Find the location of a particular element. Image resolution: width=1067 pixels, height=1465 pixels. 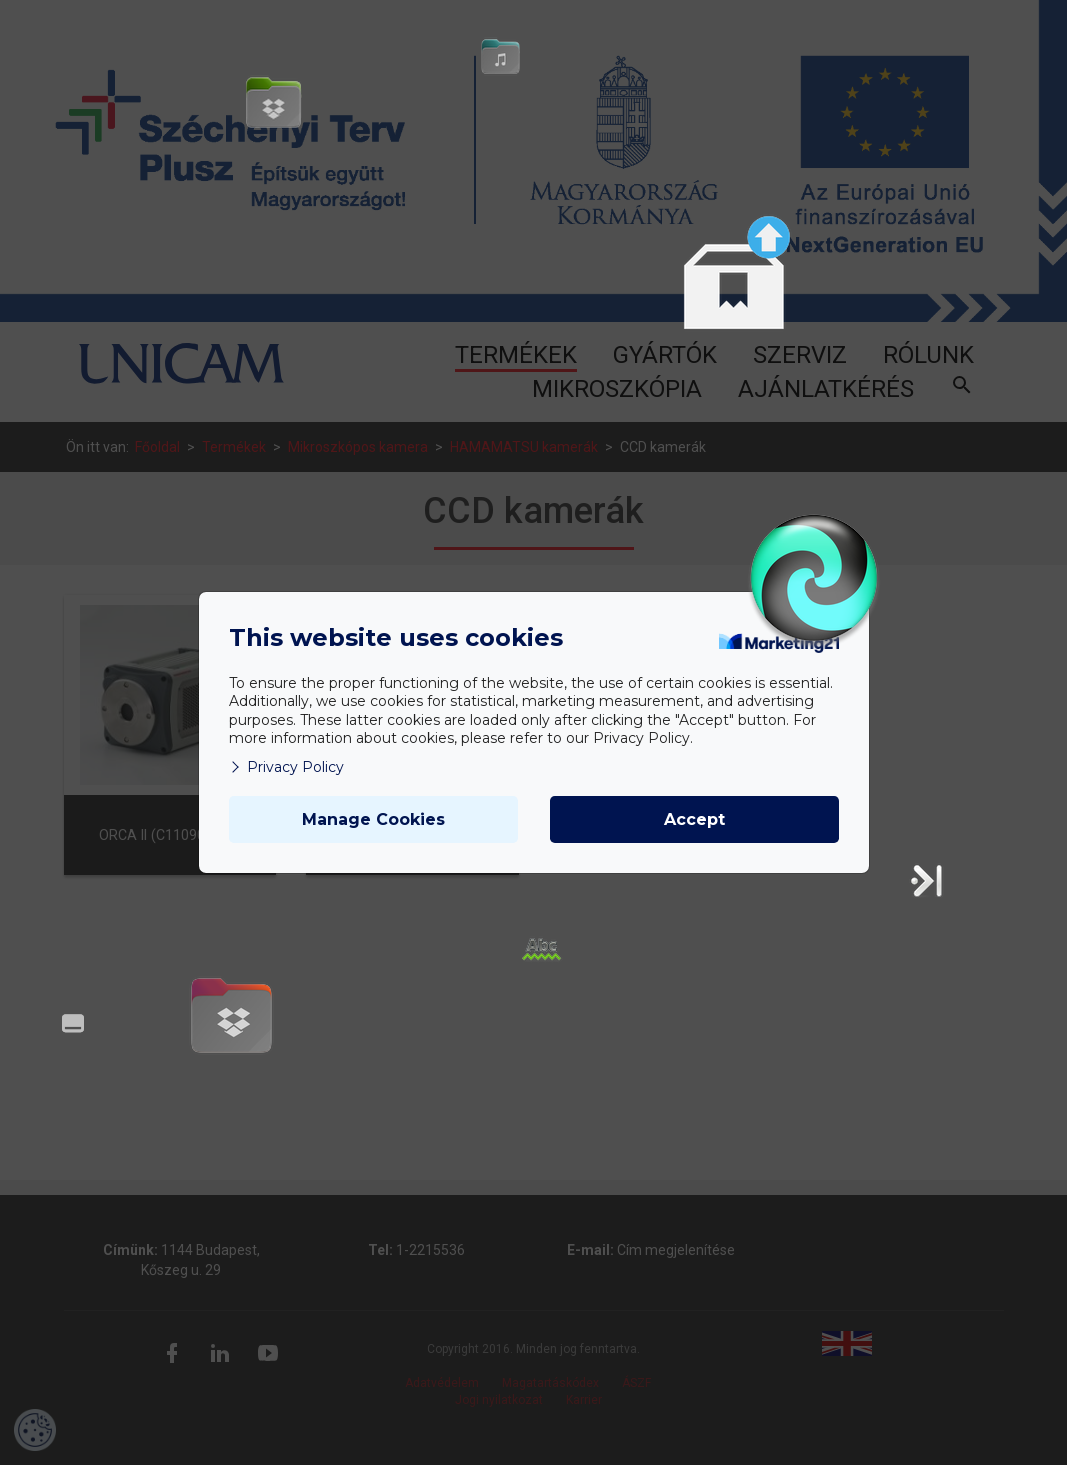

open dropbox synced folder is located at coordinates (231, 1015).